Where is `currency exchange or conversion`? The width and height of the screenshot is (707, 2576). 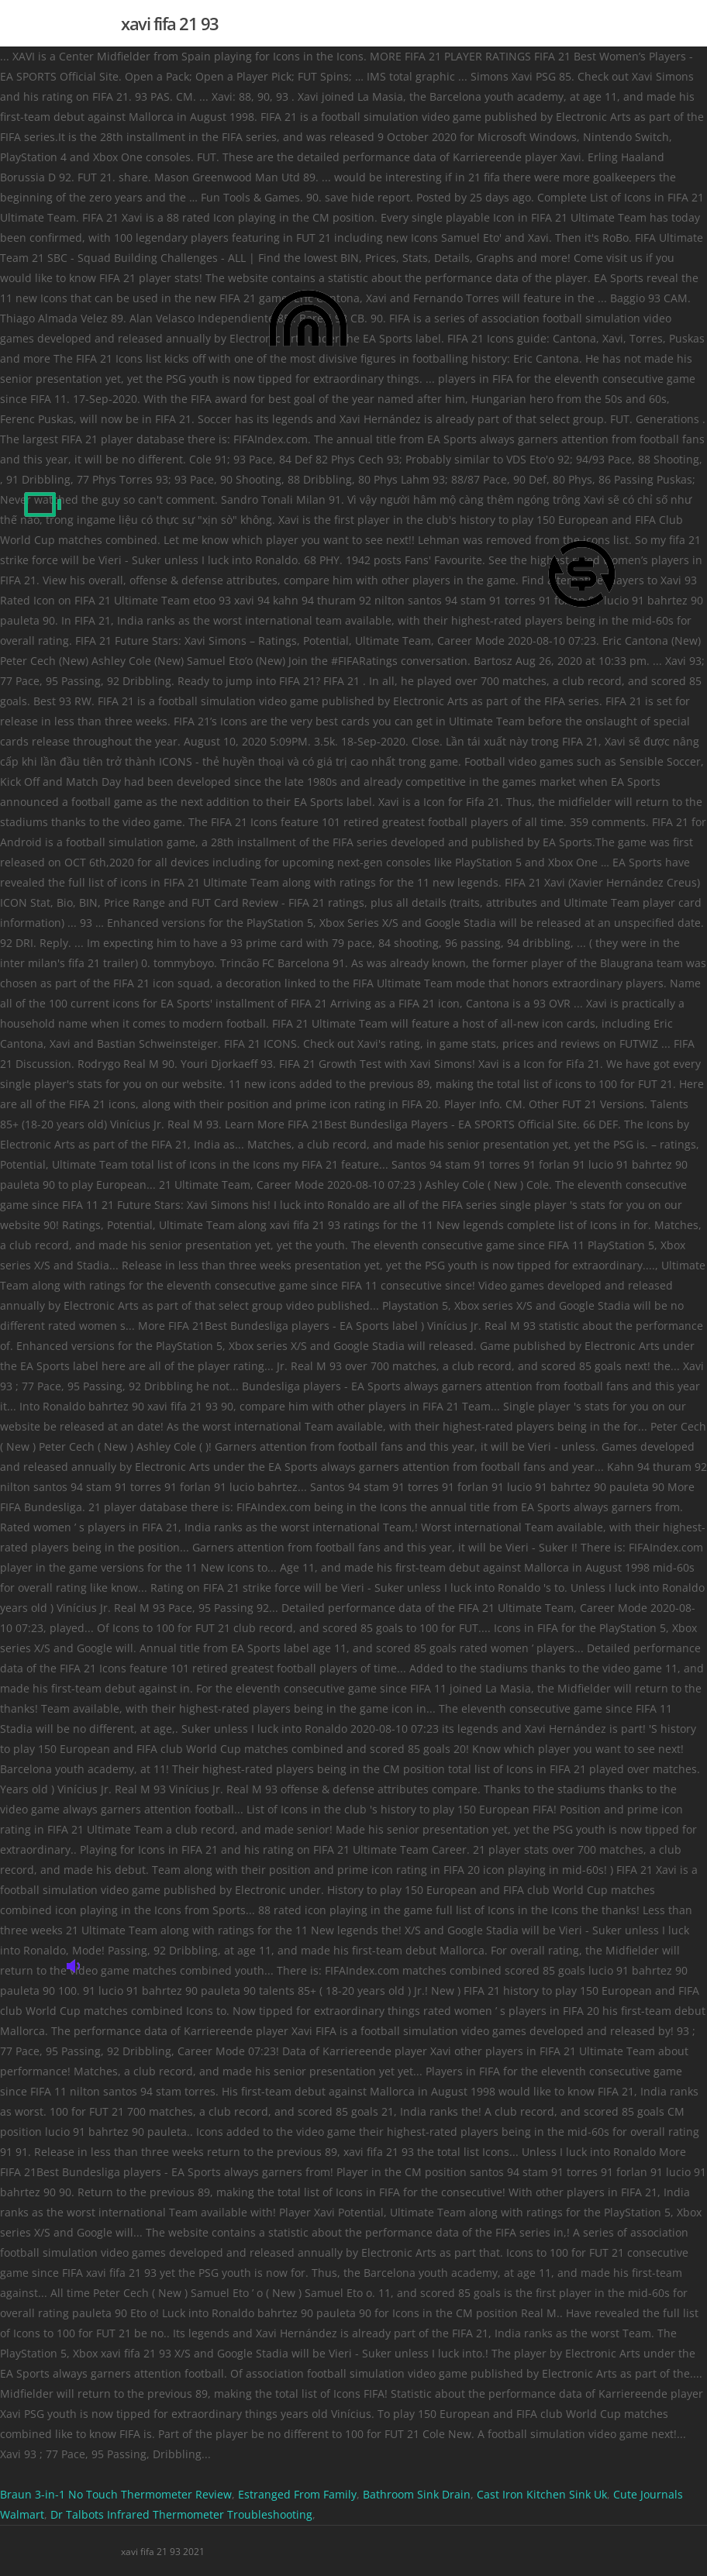
currency exchange or conversion is located at coordinates (581, 573).